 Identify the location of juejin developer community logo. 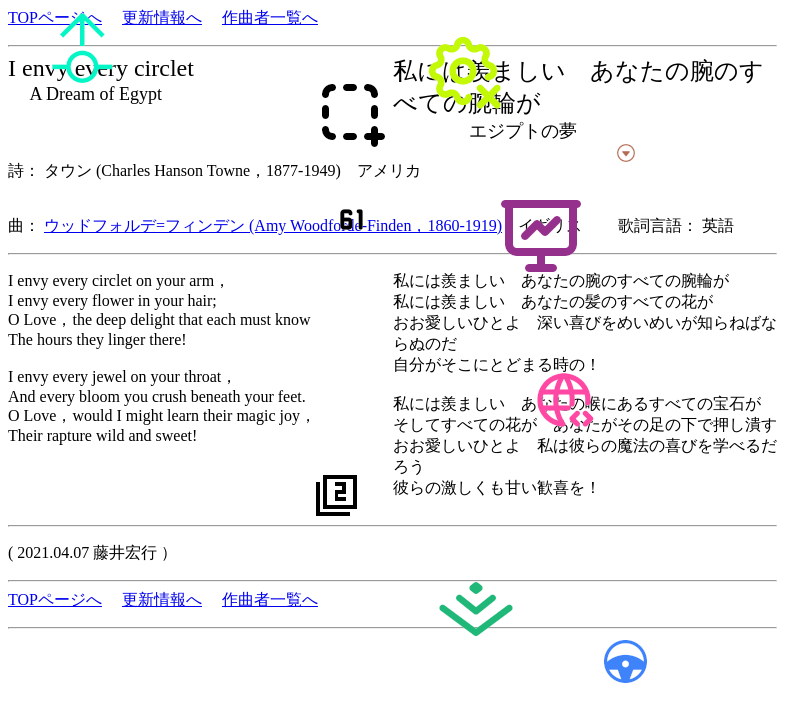
(476, 608).